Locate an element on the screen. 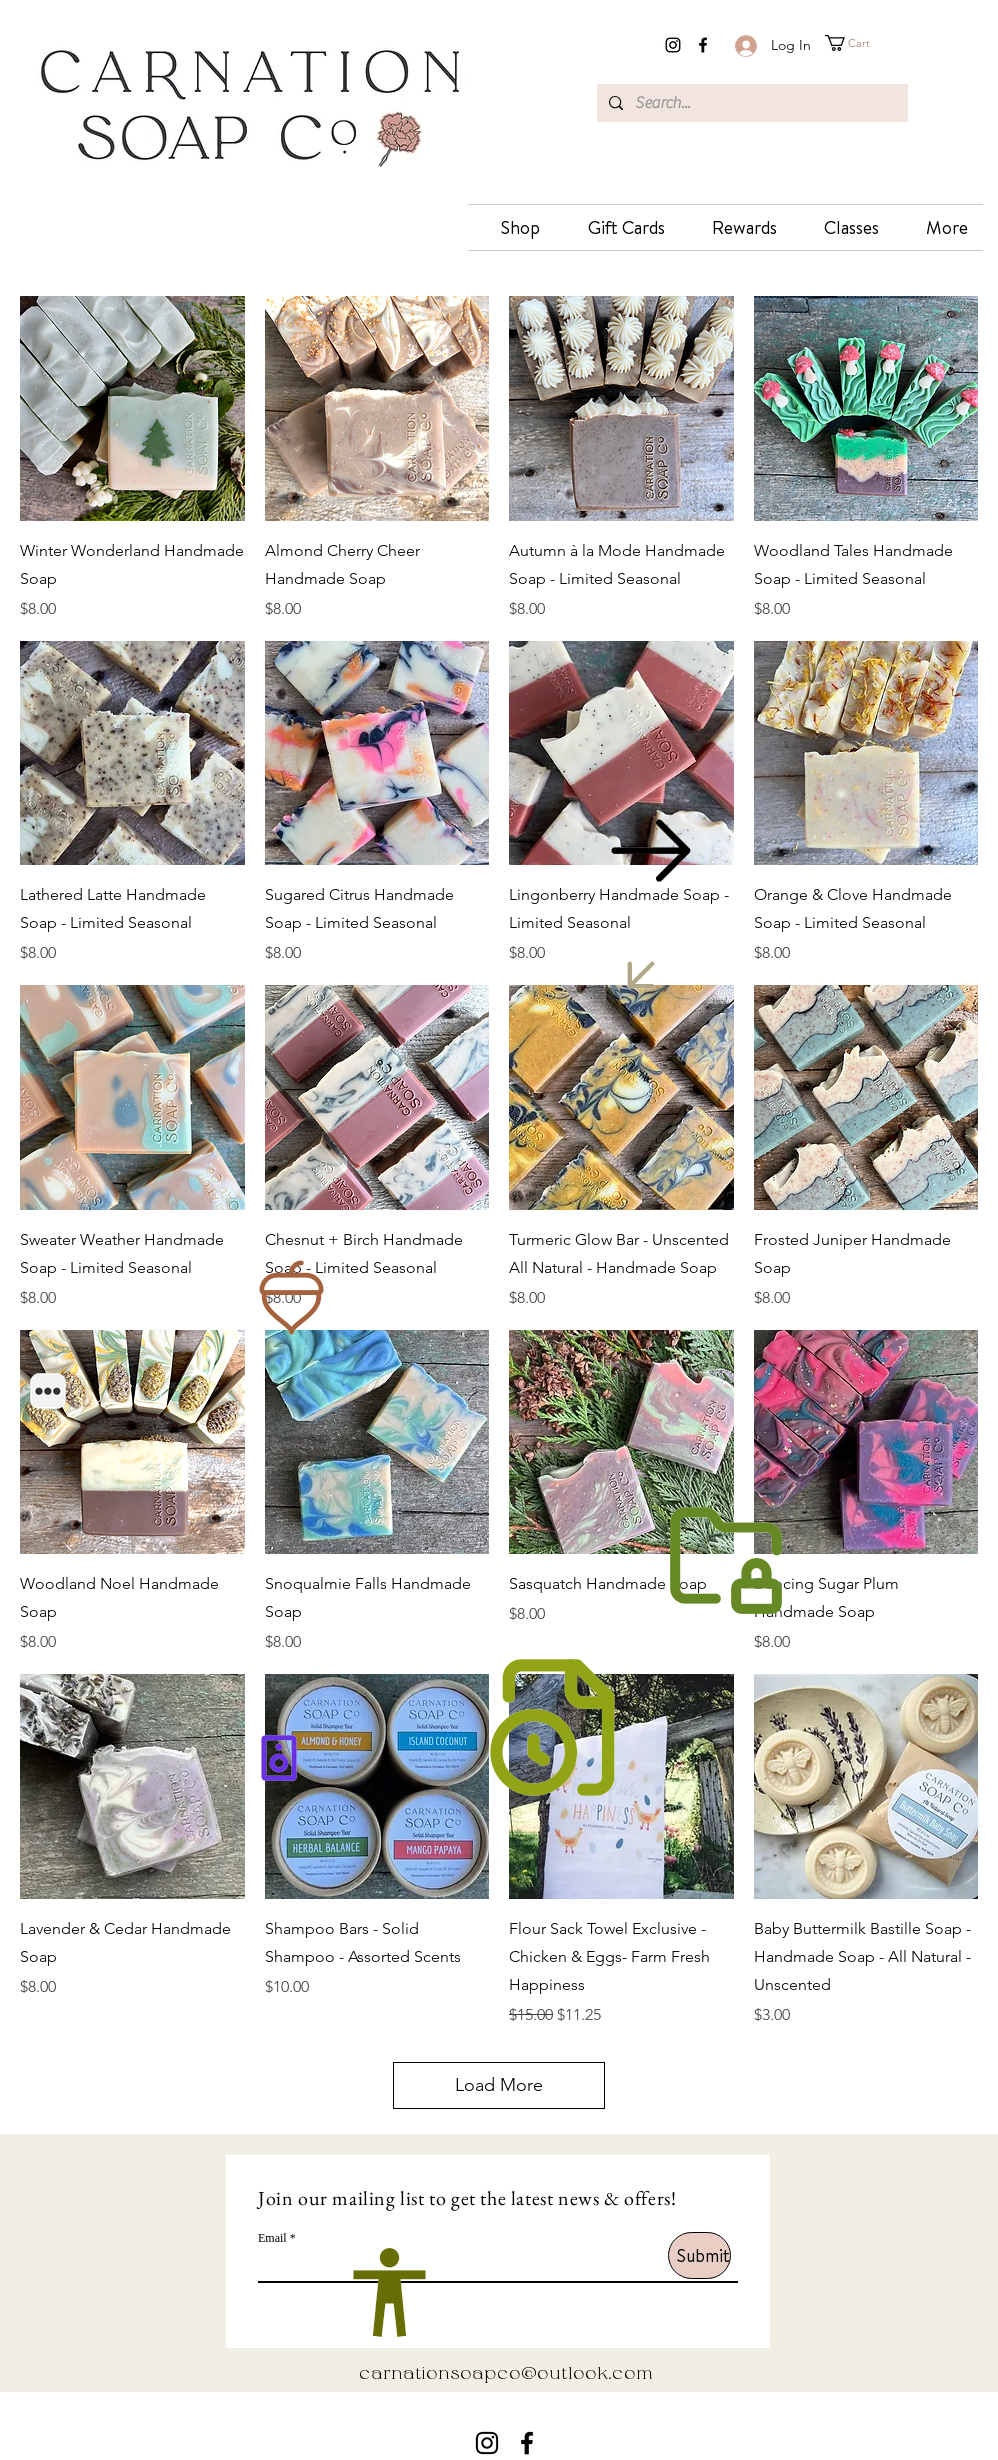  accessibility settings is located at coordinates (389, 2292).